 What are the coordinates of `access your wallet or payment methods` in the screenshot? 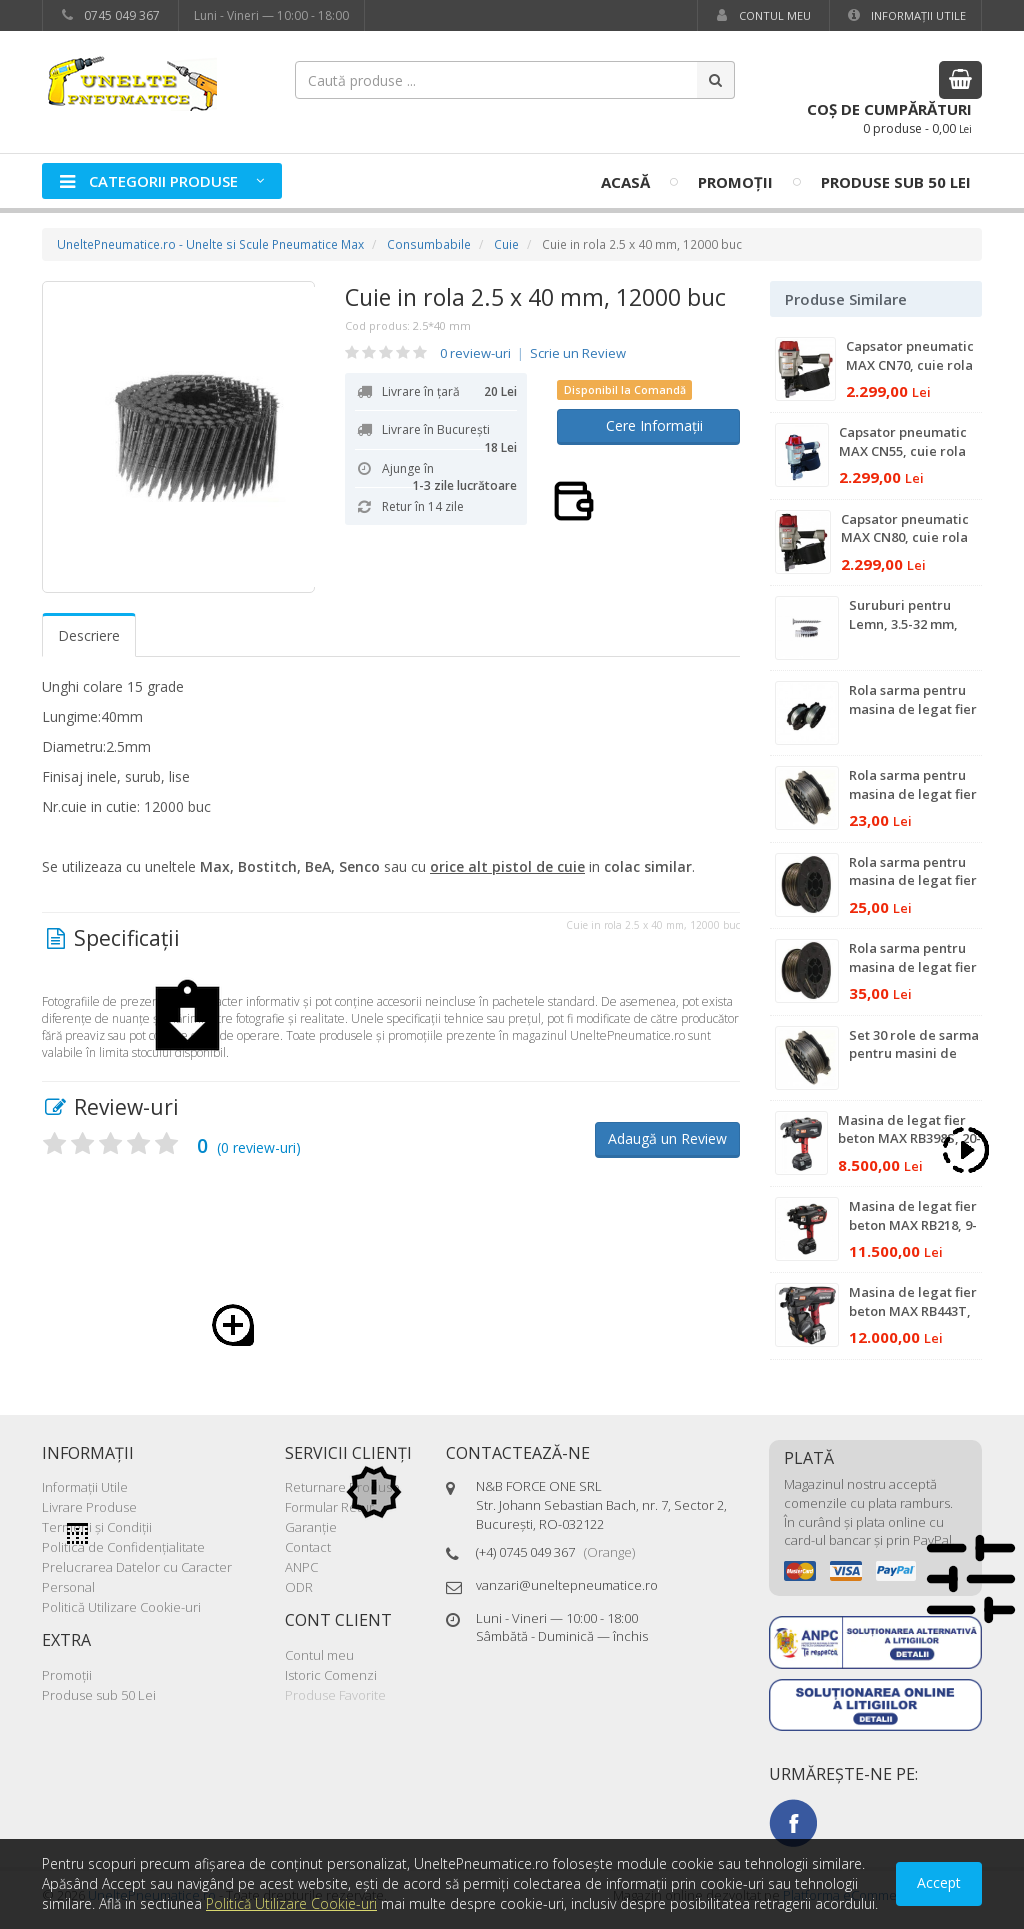 It's located at (574, 501).